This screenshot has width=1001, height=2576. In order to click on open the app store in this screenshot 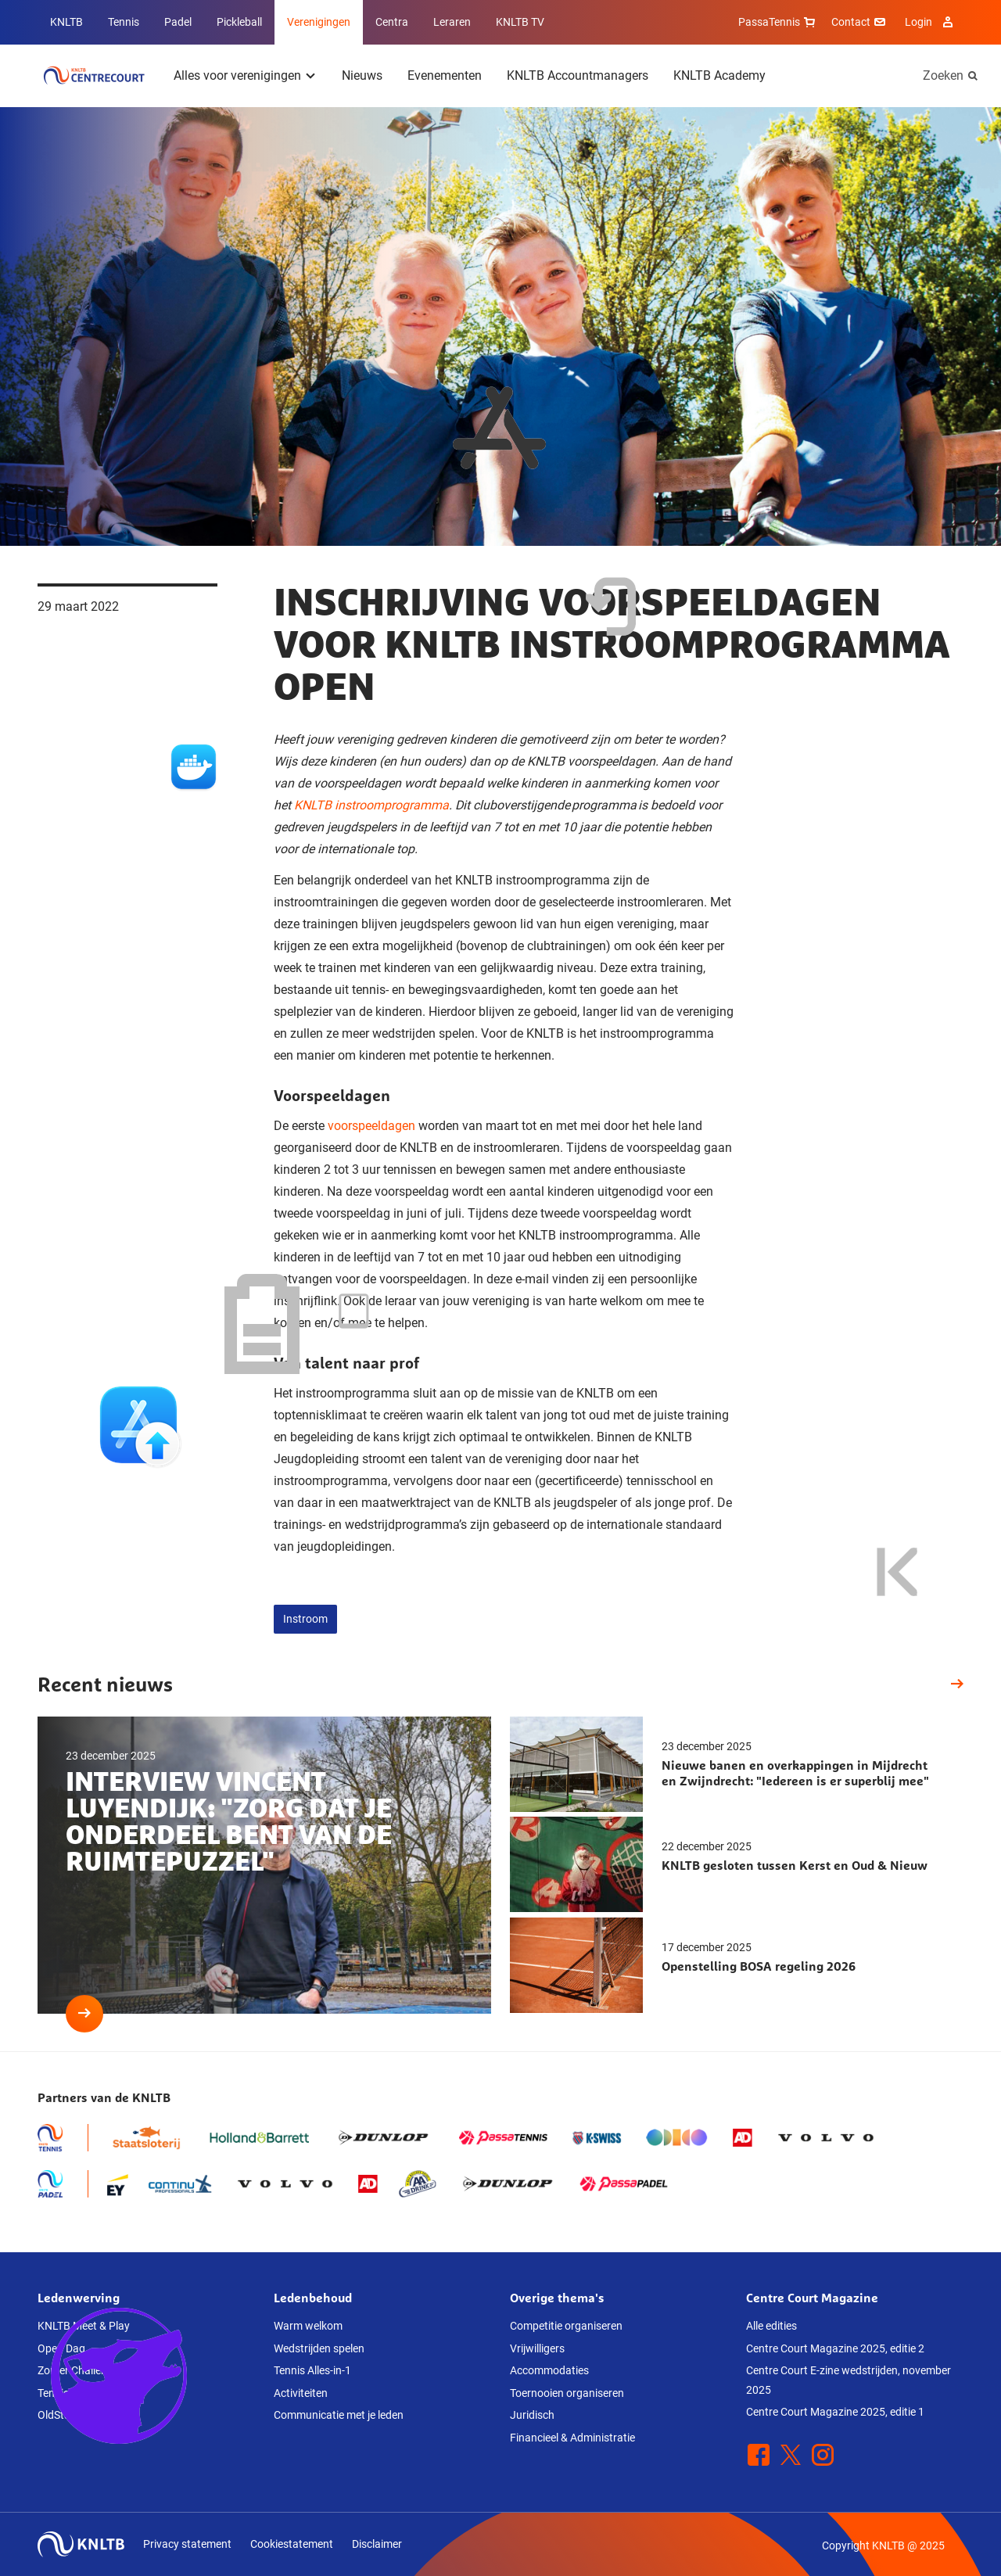, I will do `click(499, 426)`.